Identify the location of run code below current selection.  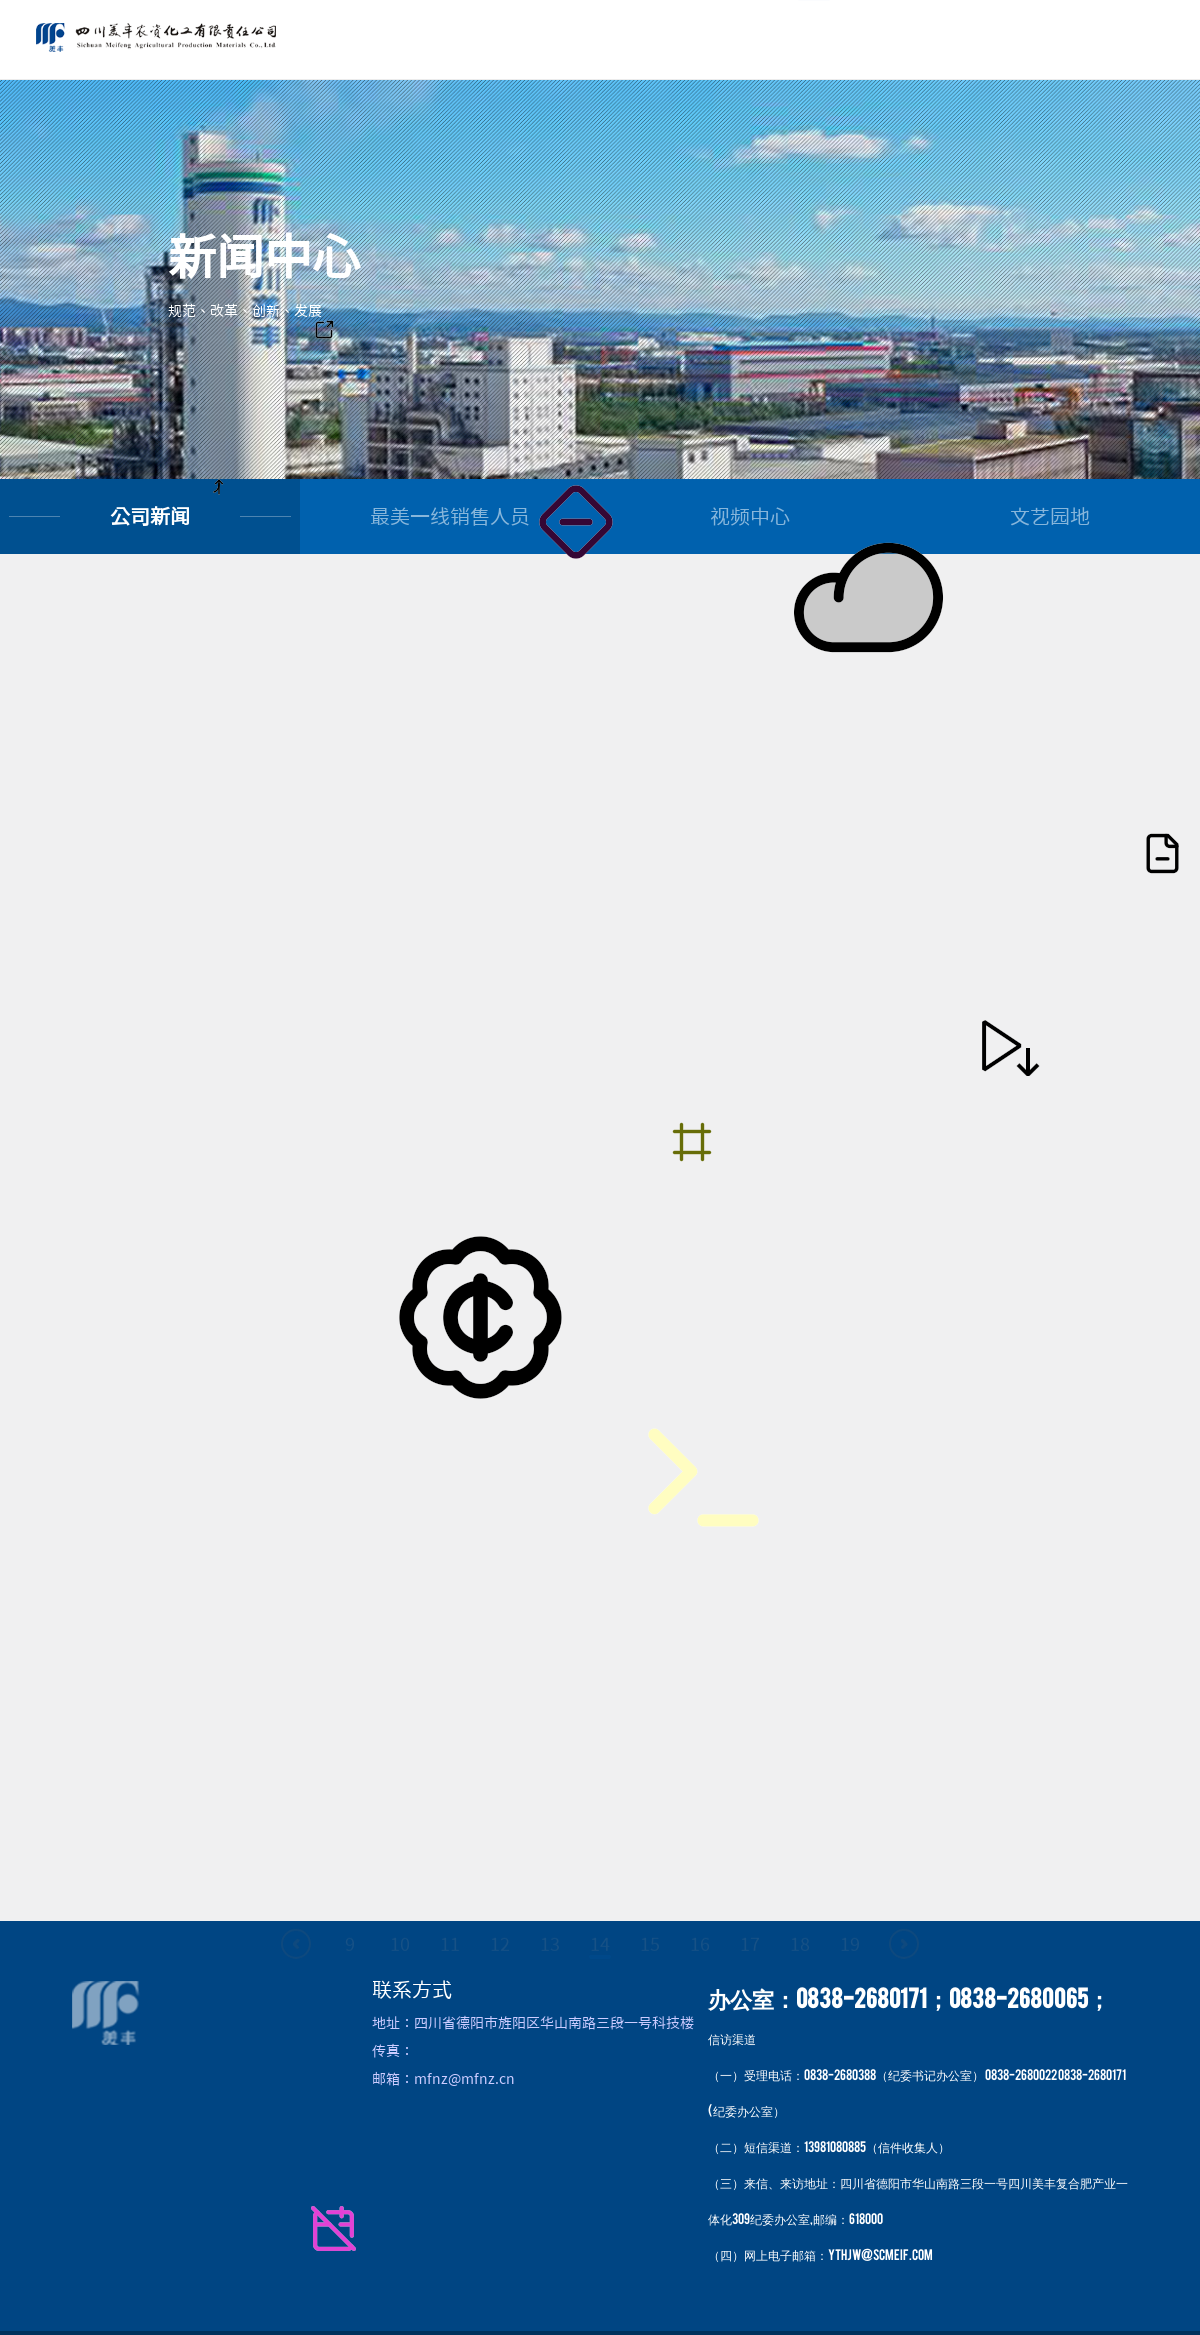
(1010, 1048).